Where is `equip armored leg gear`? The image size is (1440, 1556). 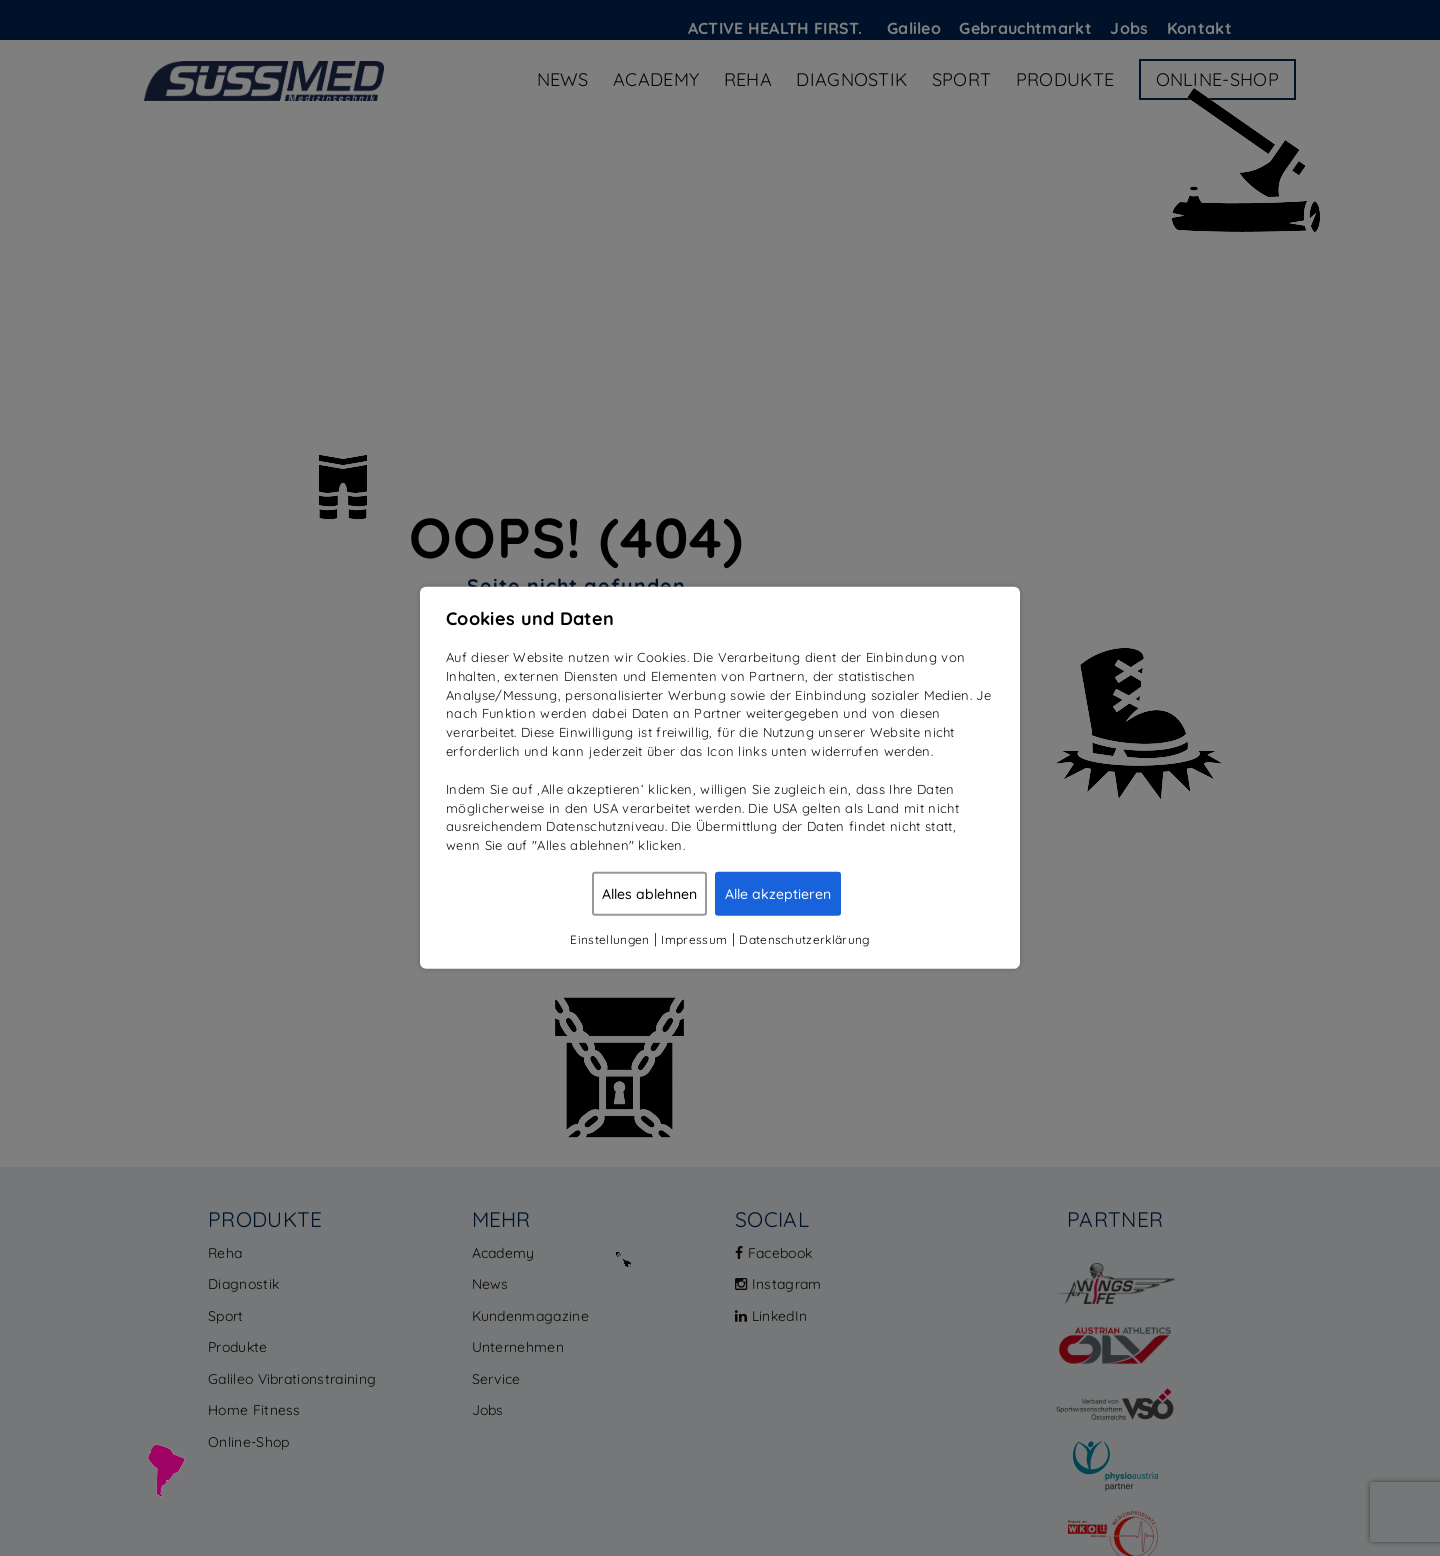
equip armored leg gear is located at coordinates (343, 487).